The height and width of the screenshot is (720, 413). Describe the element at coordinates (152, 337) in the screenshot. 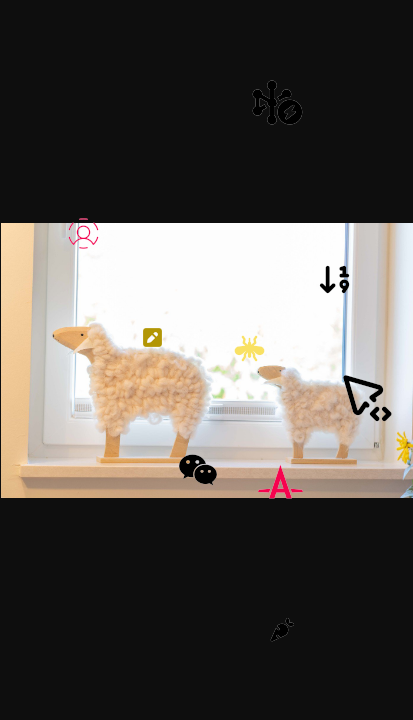

I see `edit or modify content` at that location.